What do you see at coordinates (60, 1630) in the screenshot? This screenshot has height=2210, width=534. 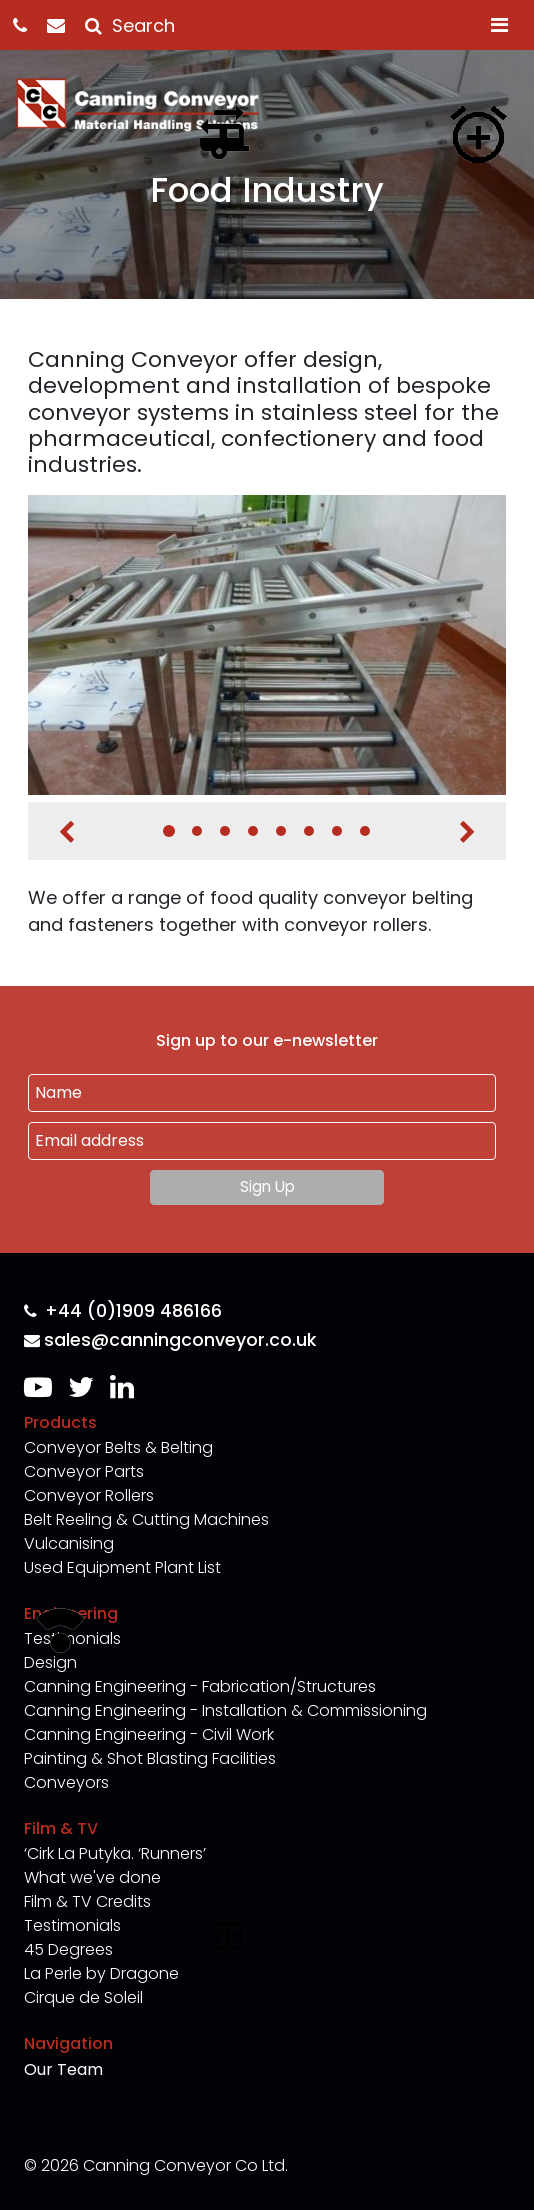 I see `calibrate your device's compass` at bounding box center [60, 1630].